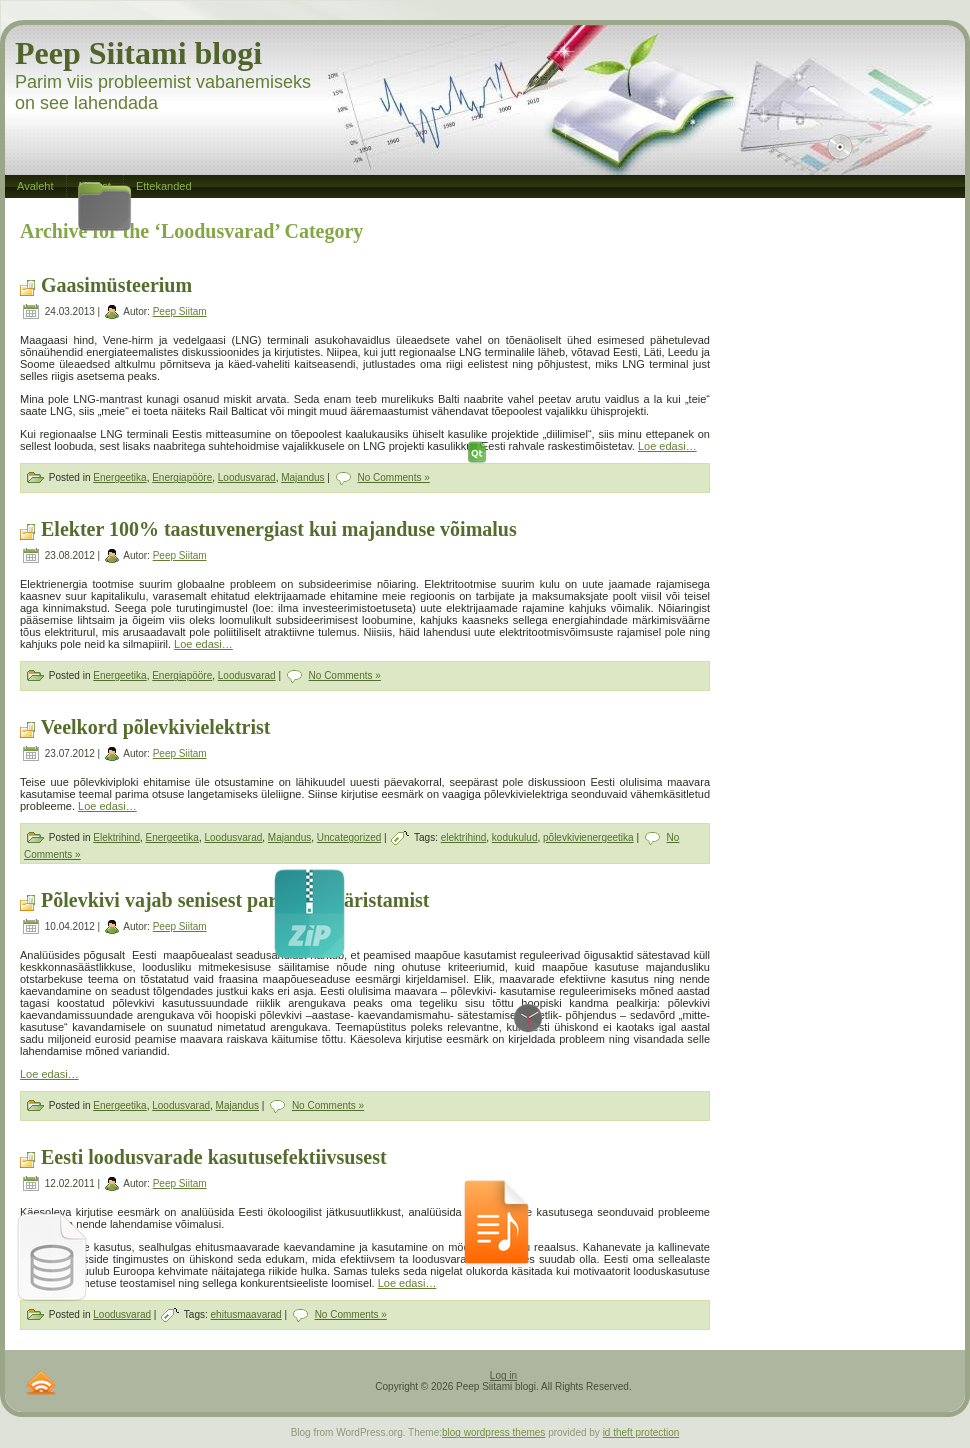 The width and height of the screenshot is (970, 1448). I want to click on indicates a DVD+R disc device, so click(840, 147).